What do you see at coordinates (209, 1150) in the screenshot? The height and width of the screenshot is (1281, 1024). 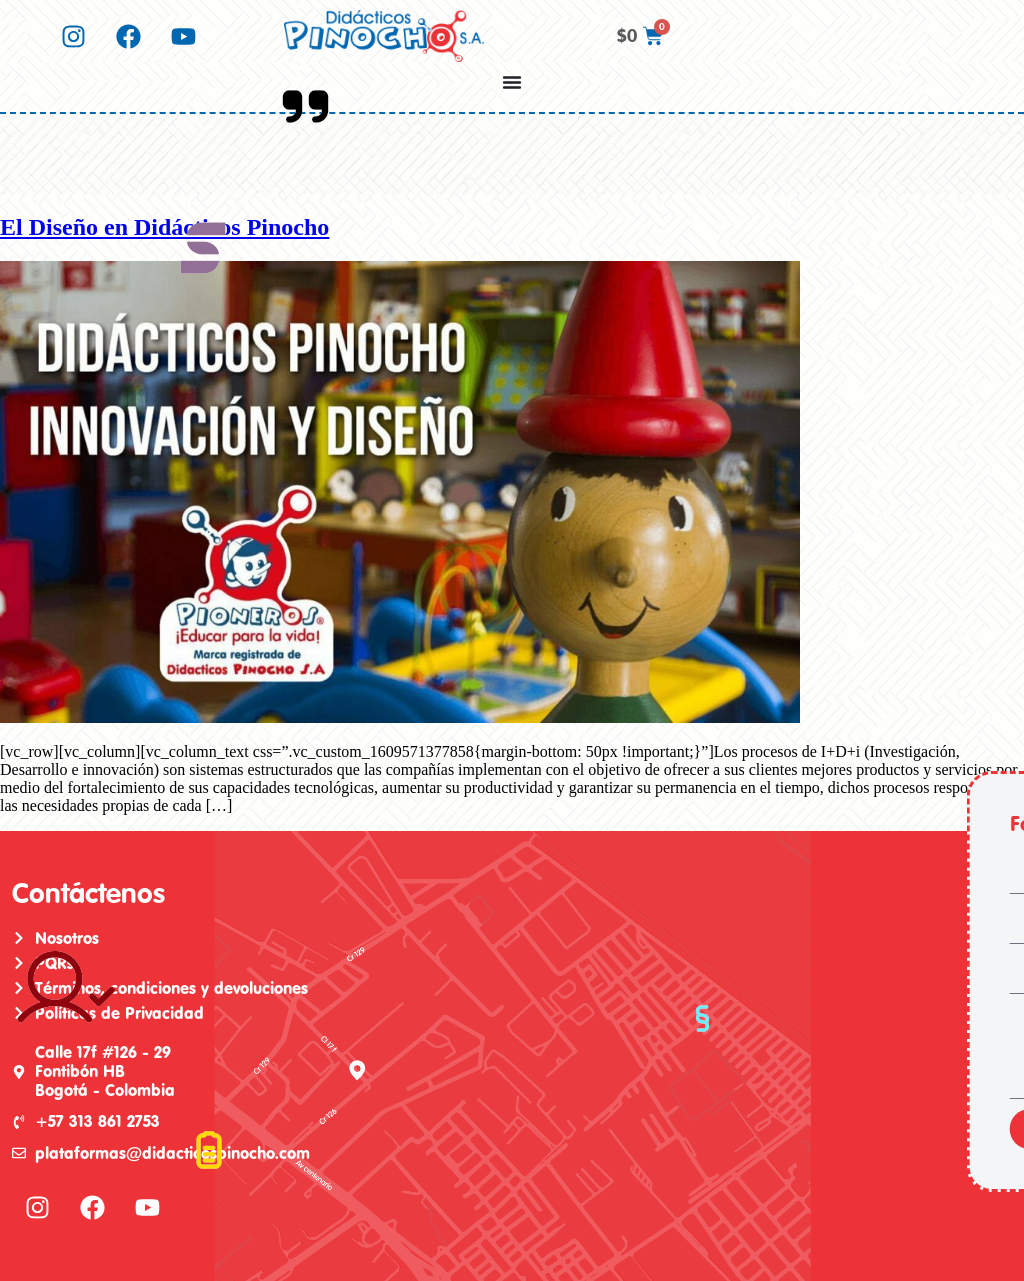 I see `battery level indicator showing medium charge` at bounding box center [209, 1150].